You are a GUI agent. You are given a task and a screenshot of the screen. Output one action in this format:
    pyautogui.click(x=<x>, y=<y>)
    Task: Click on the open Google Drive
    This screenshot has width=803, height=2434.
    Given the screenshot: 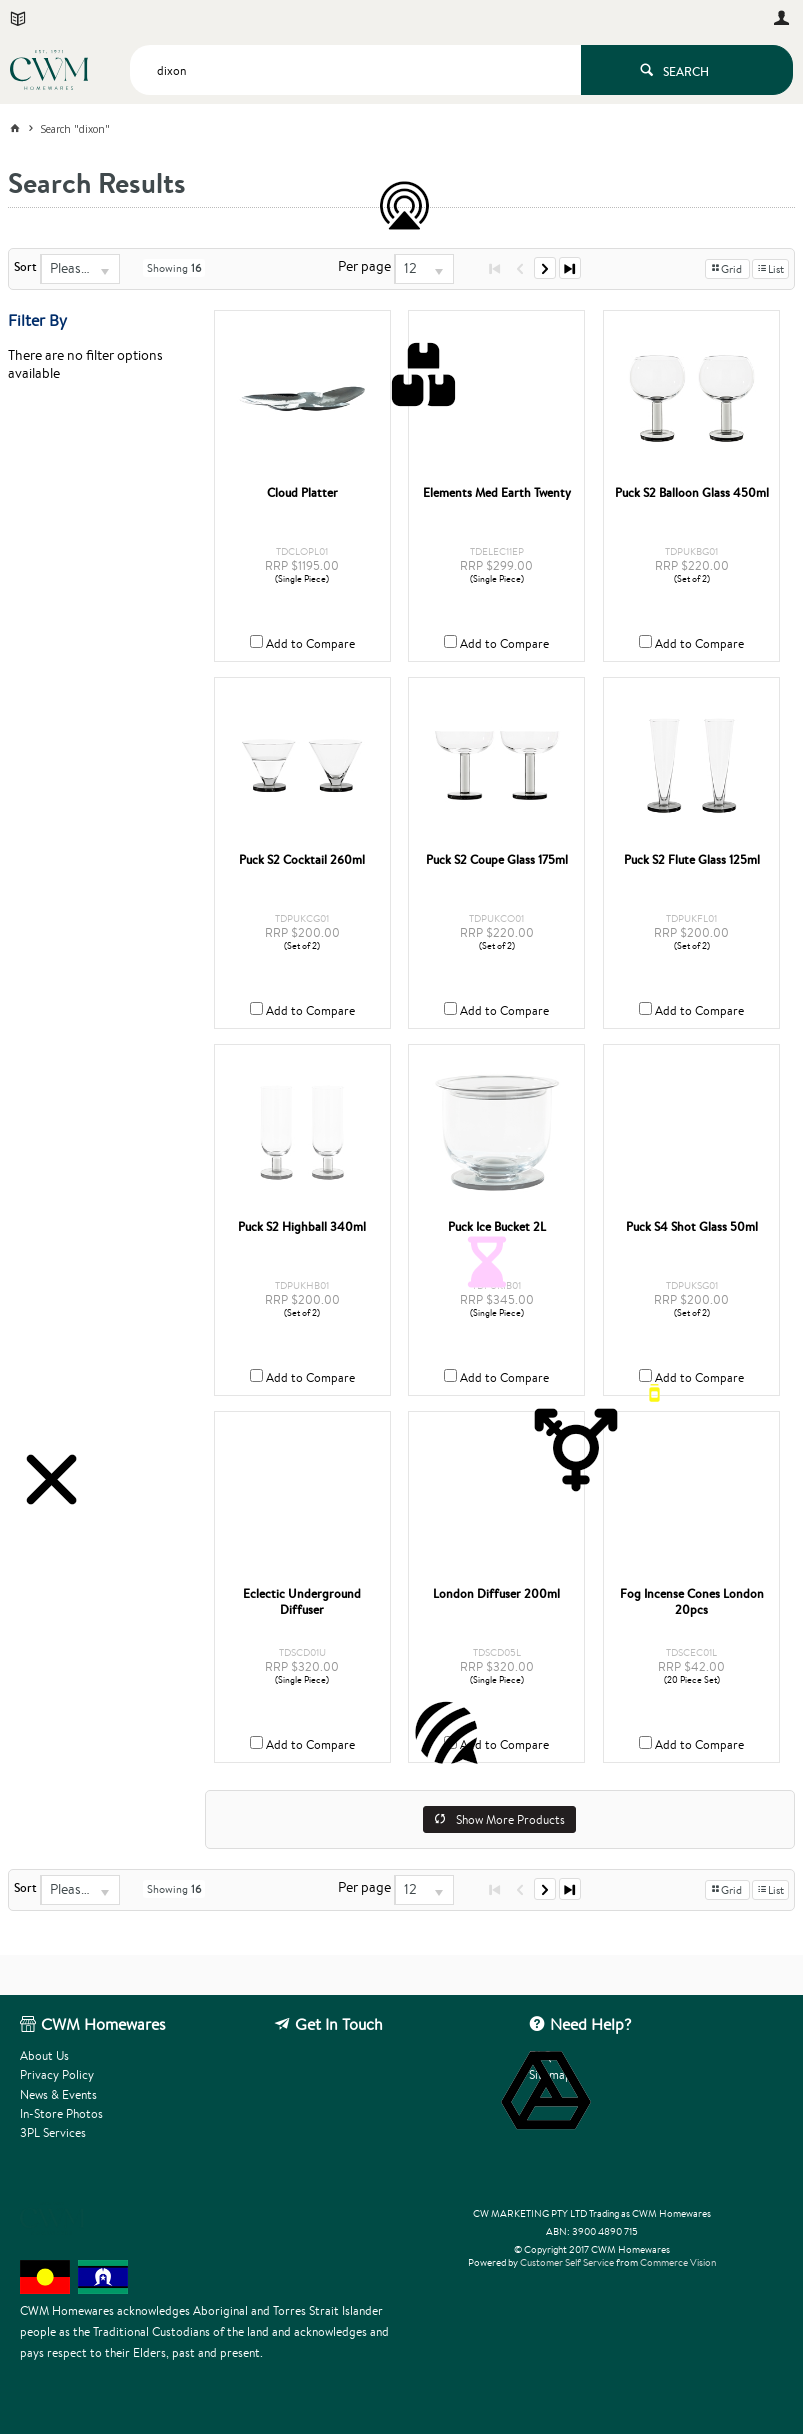 What is the action you would take?
    pyautogui.click(x=546, y=2091)
    